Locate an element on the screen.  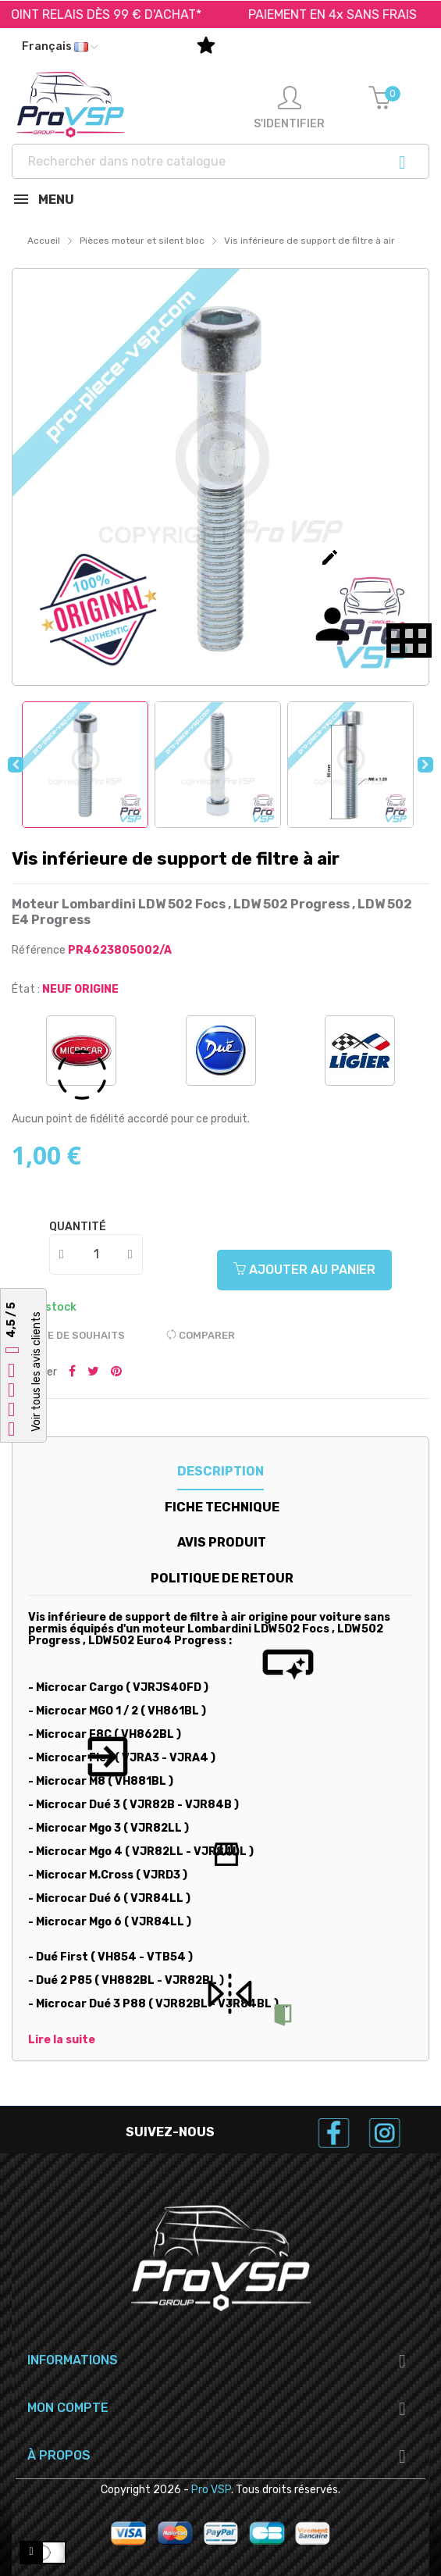
log out of the current session is located at coordinates (108, 1757).